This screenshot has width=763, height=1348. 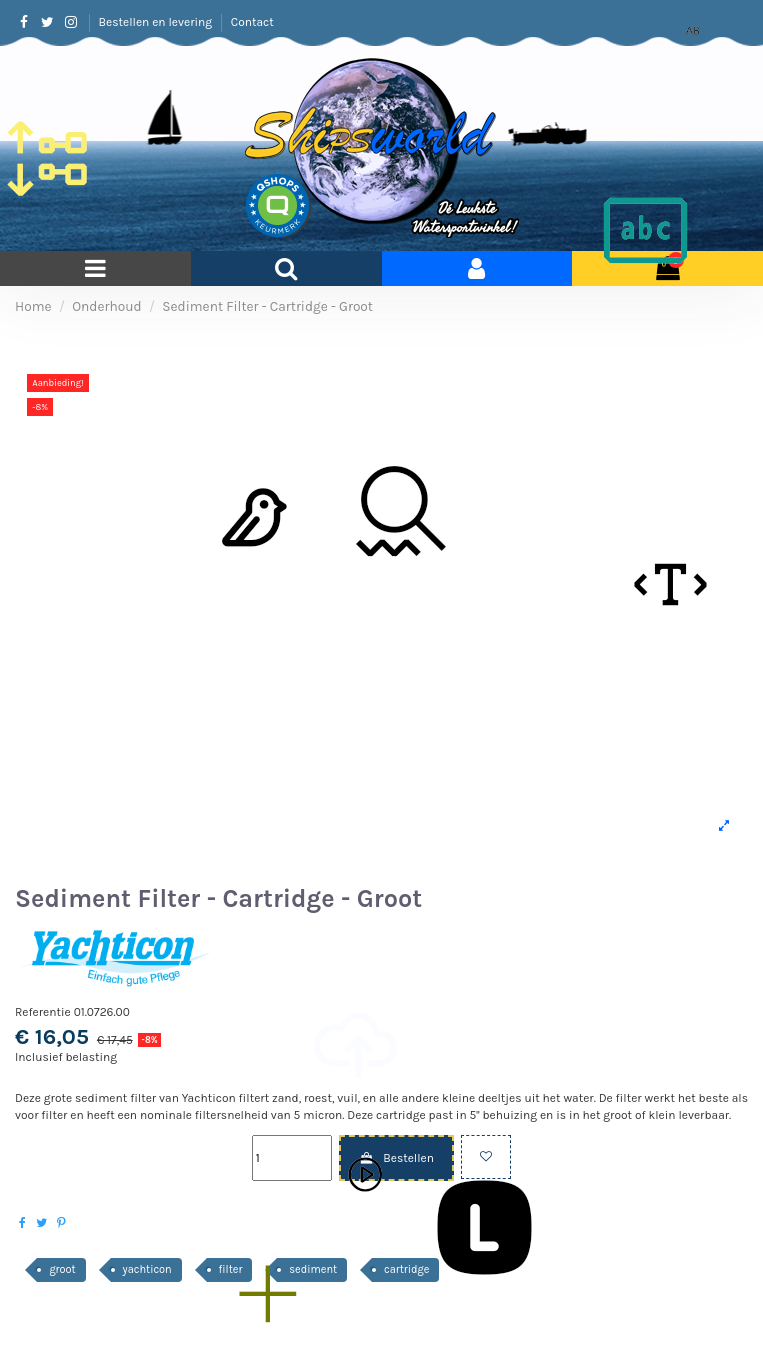 I want to click on upload file to cloud storage, so click(x=355, y=1042).